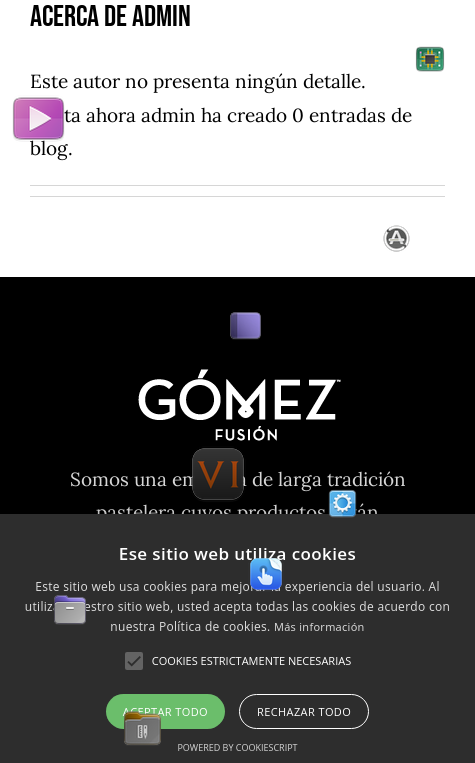 Image resolution: width=475 pixels, height=763 pixels. Describe the element at coordinates (142, 727) in the screenshot. I see `open templates folder` at that location.